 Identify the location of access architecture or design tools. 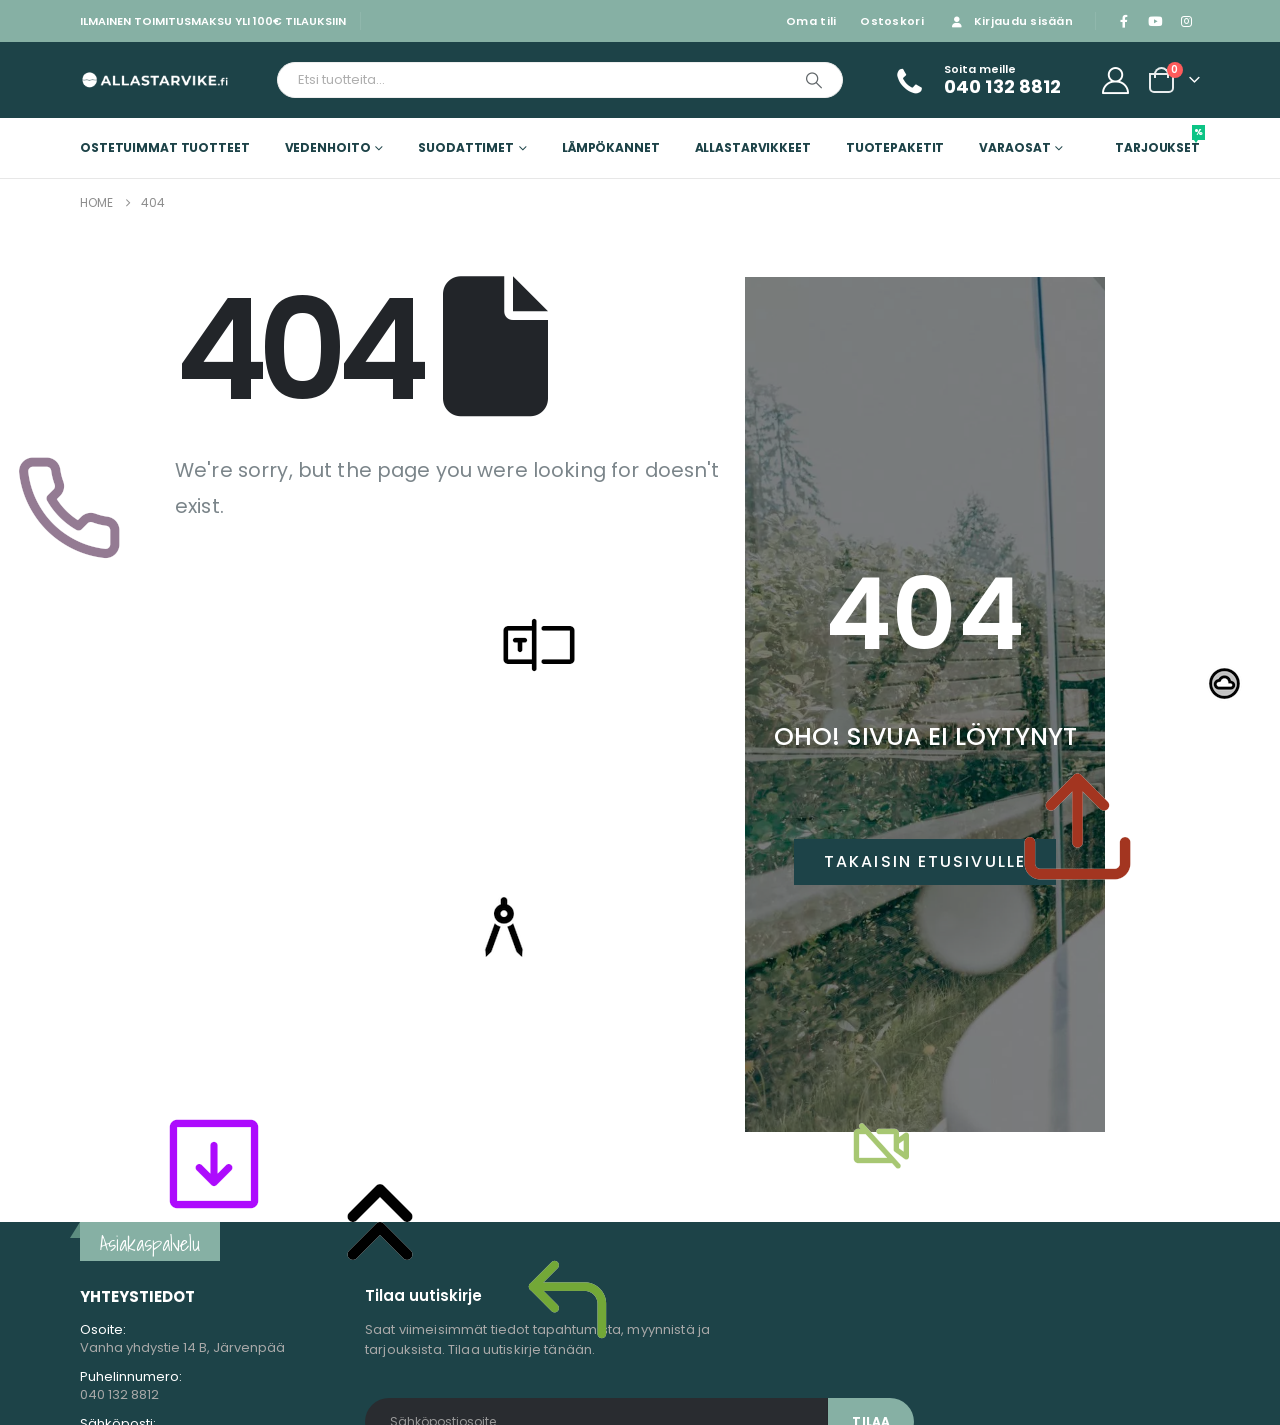
(504, 927).